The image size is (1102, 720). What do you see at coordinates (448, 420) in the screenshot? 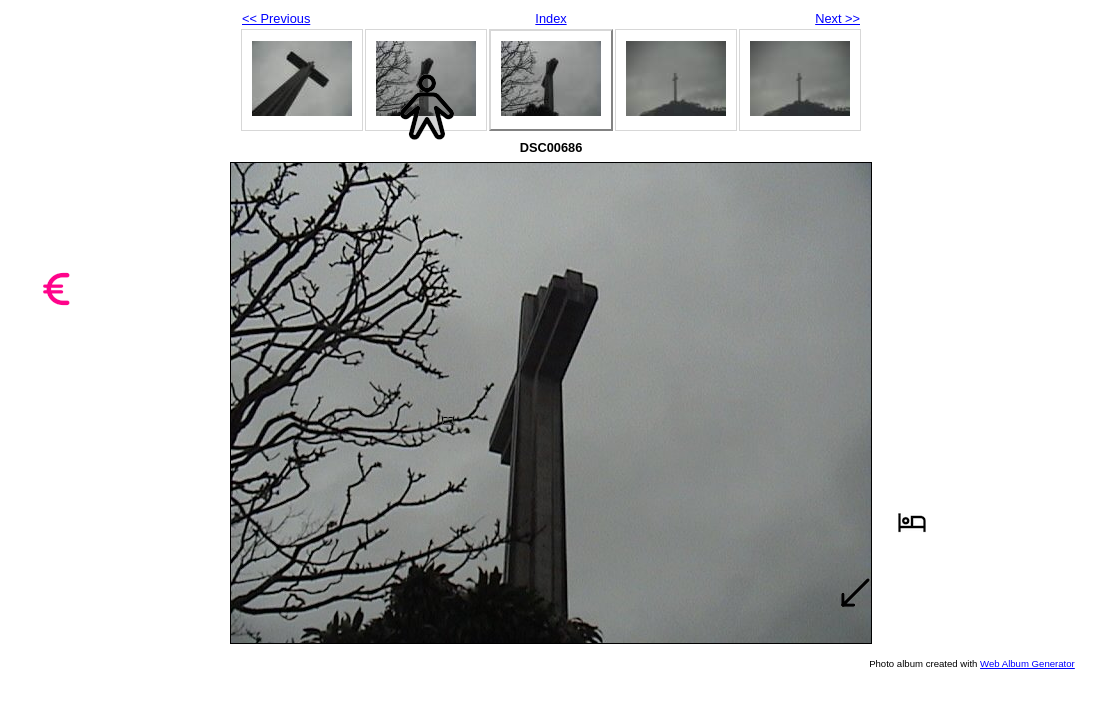
I see `wash or laundry care instructions` at bounding box center [448, 420].